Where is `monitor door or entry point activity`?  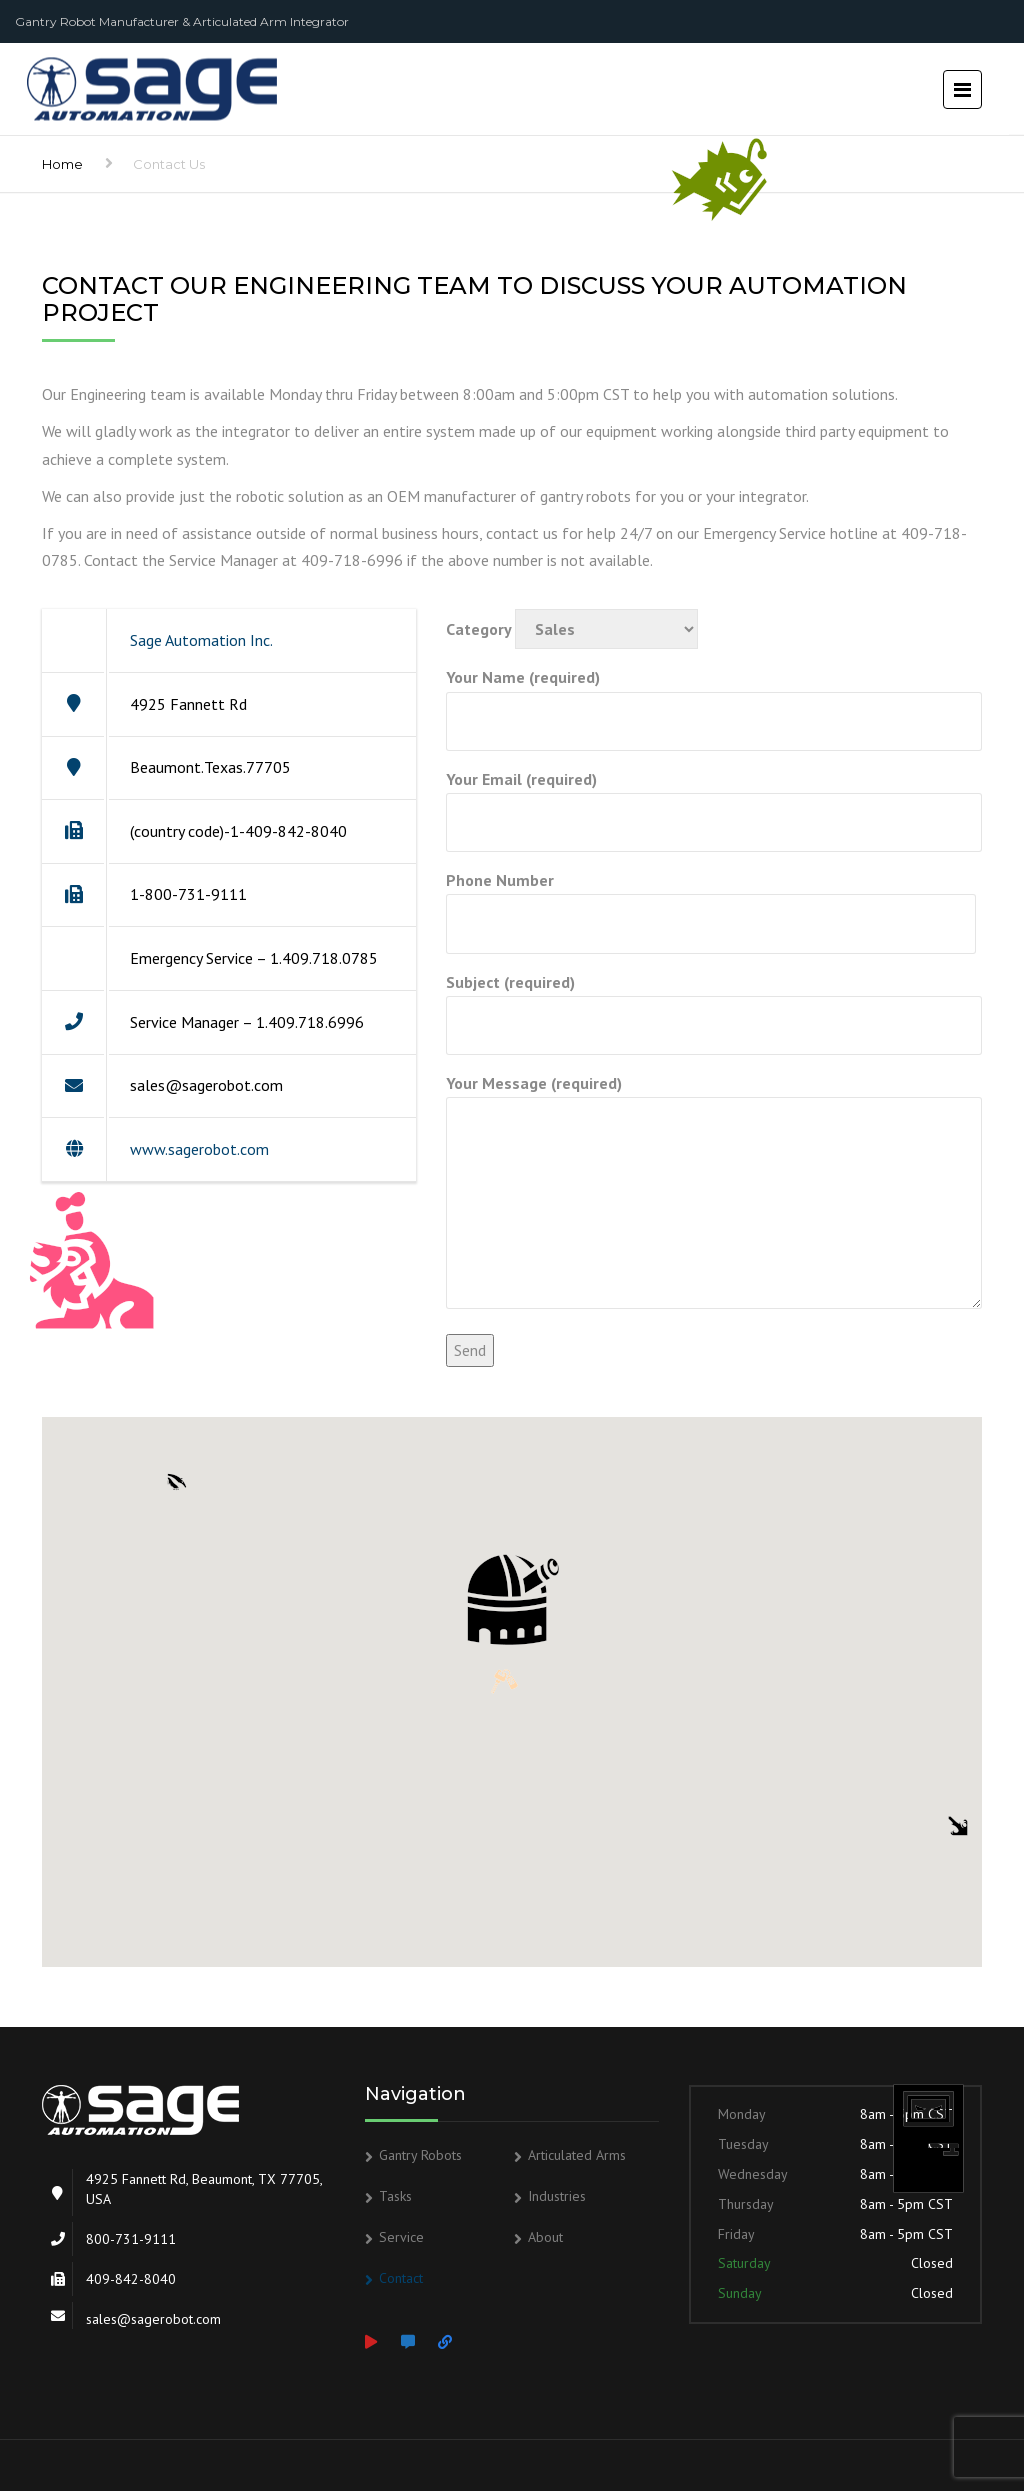
monitor door or entry point activity is located at coordinates (928, 2138).